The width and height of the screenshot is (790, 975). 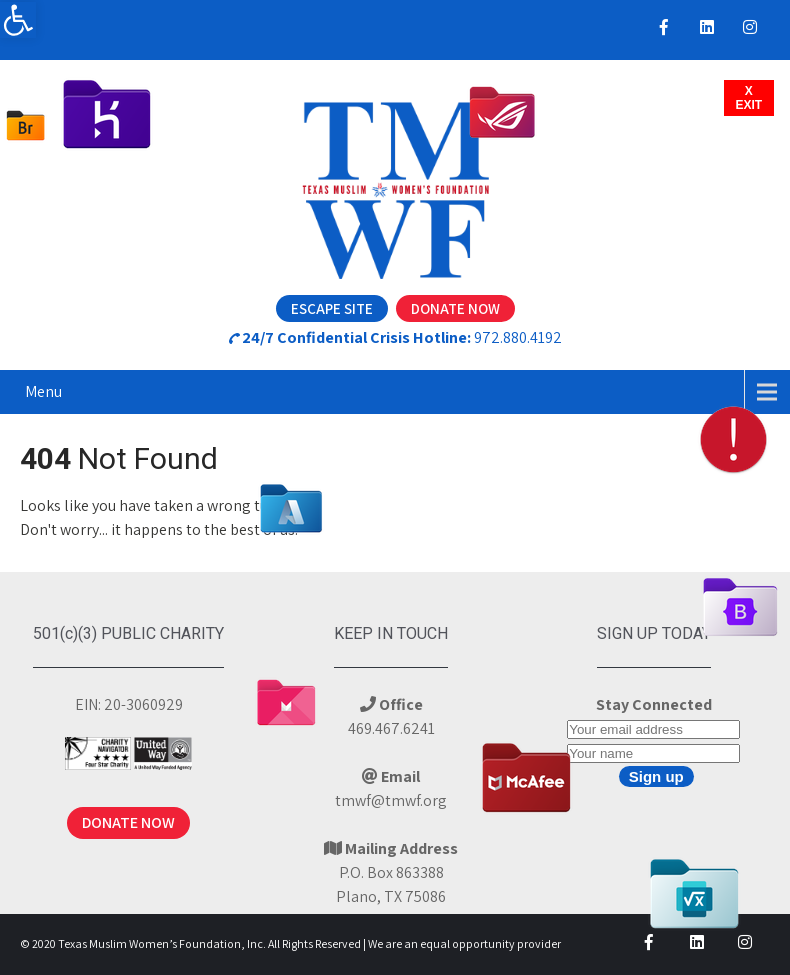 I want to click on open microsoft azure project folder, so click(x=291, y=510).